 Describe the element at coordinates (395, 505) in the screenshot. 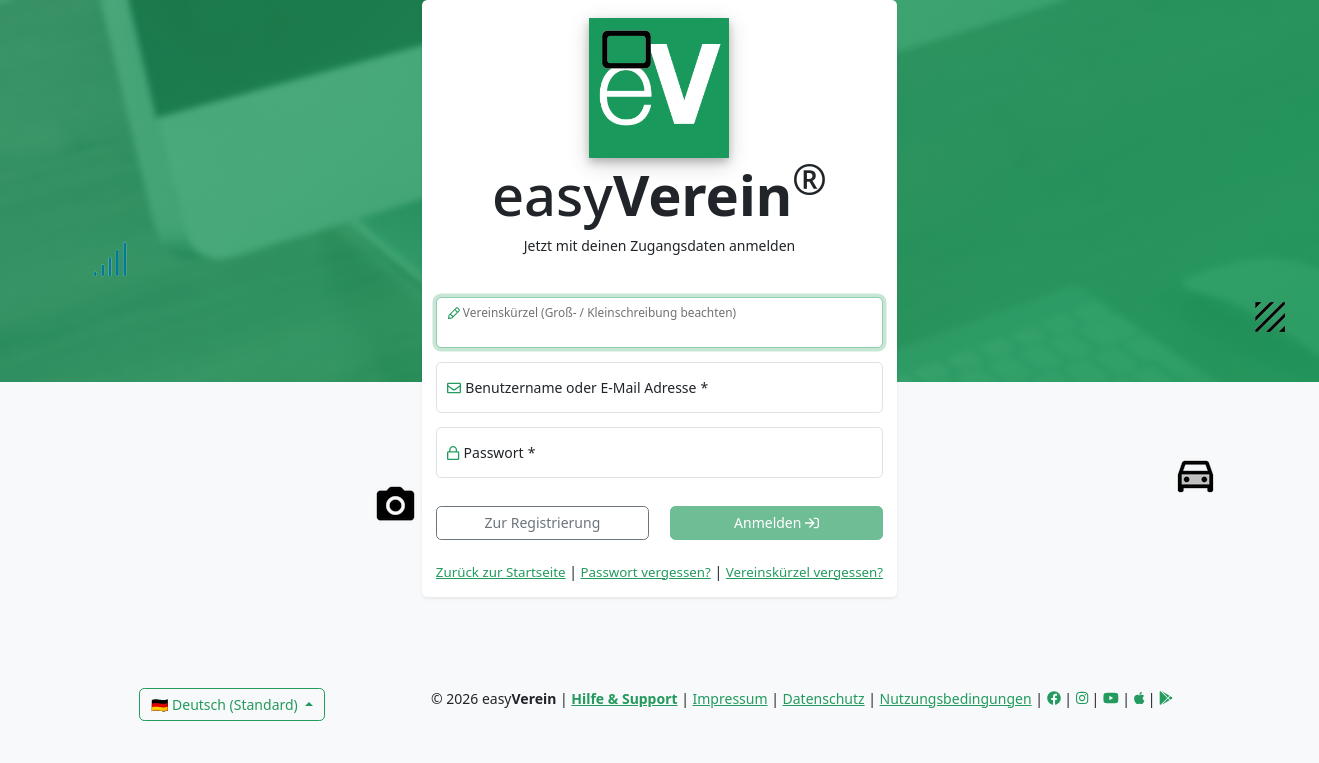

I see `open camera to take a photo` at that location.